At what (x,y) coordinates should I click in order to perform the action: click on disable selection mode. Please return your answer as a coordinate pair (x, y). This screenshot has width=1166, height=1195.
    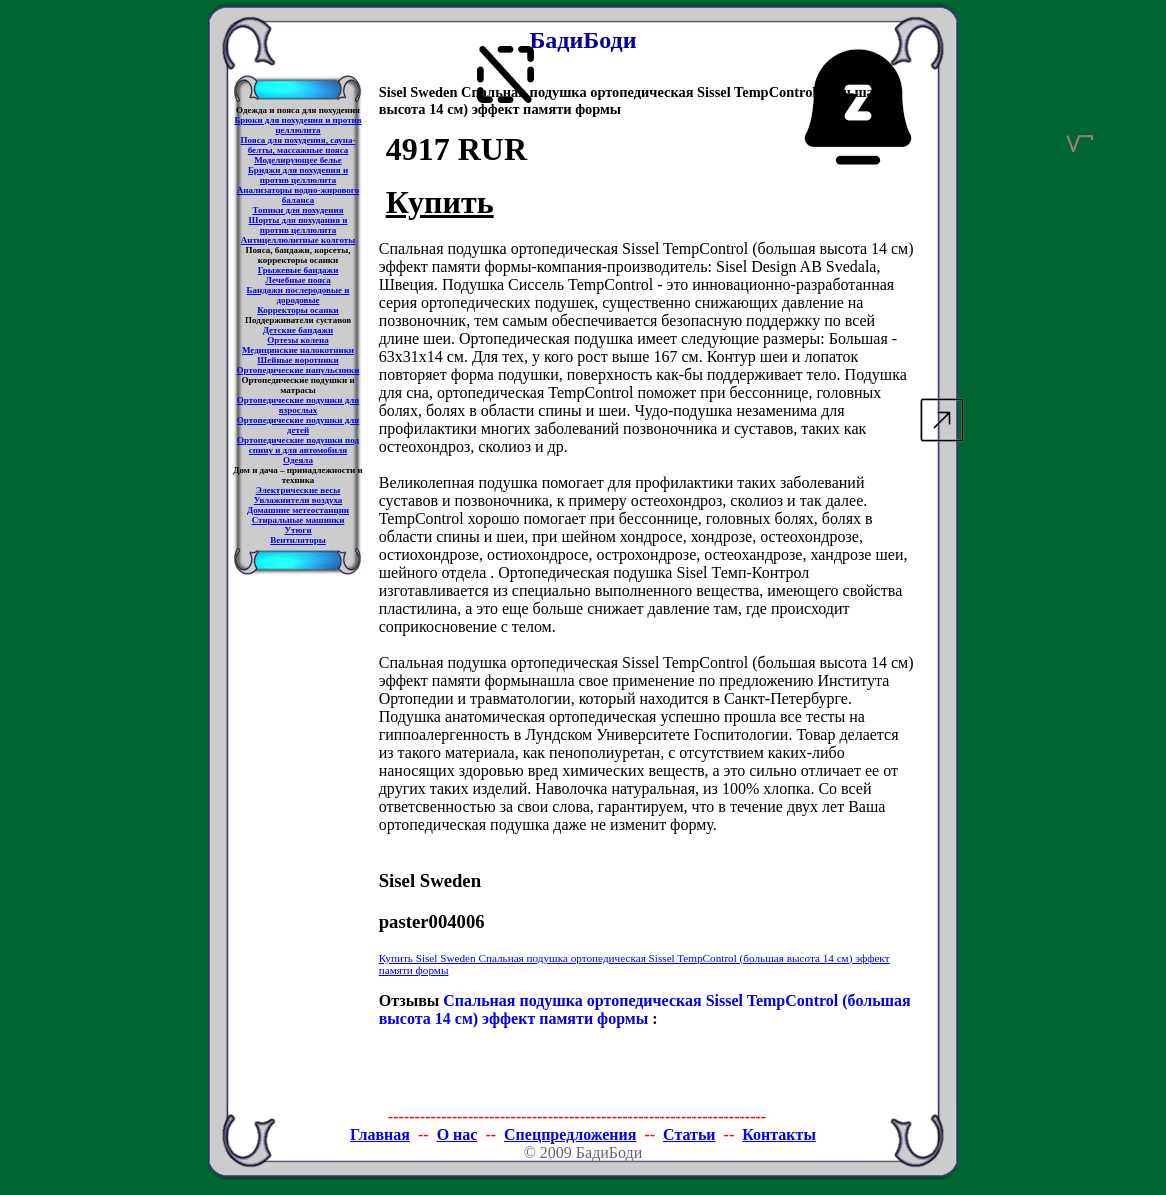
    Looking at the image, I should click on (505, 74).